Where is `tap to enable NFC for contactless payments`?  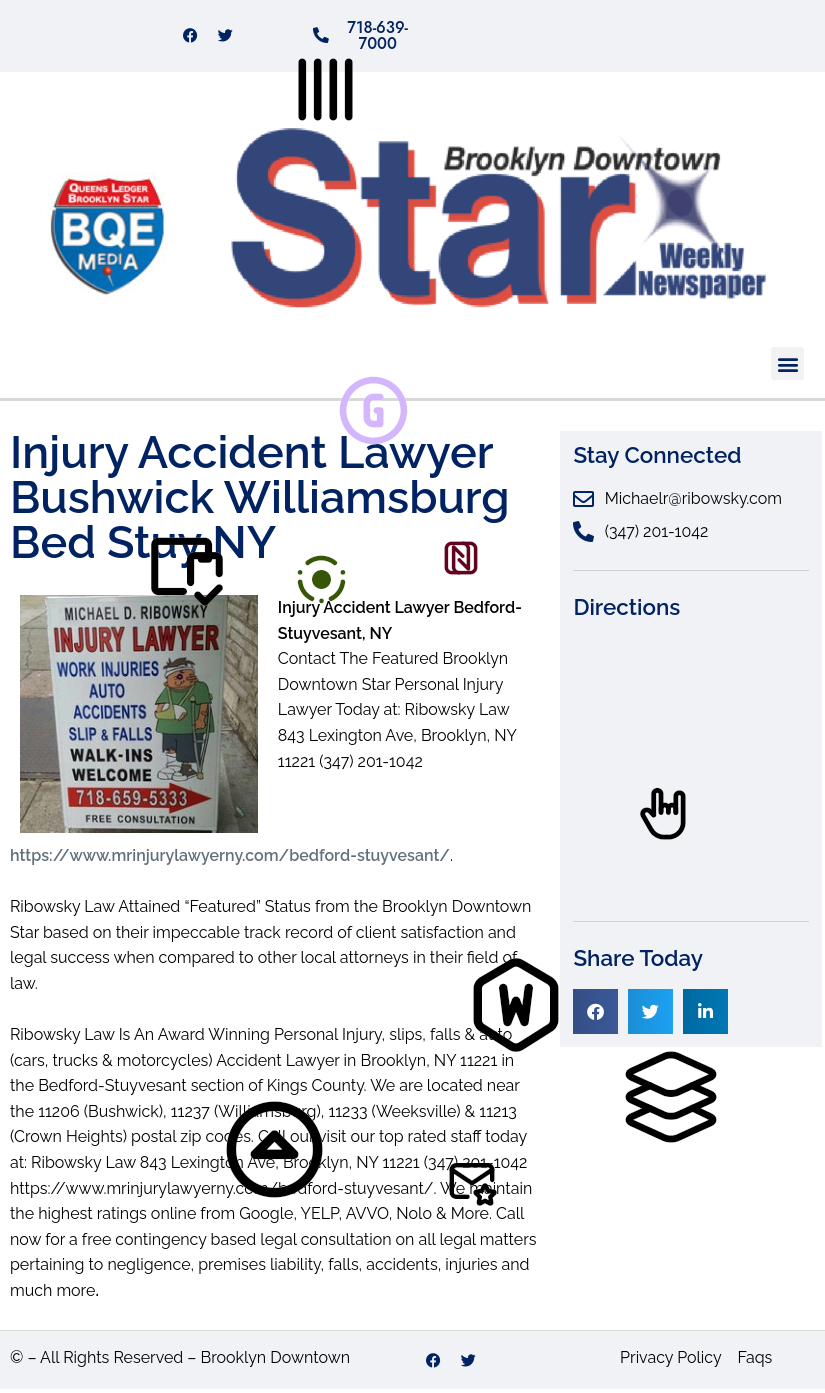 tap to enable NFC for contactless payments is located at coordinates (461, 558).